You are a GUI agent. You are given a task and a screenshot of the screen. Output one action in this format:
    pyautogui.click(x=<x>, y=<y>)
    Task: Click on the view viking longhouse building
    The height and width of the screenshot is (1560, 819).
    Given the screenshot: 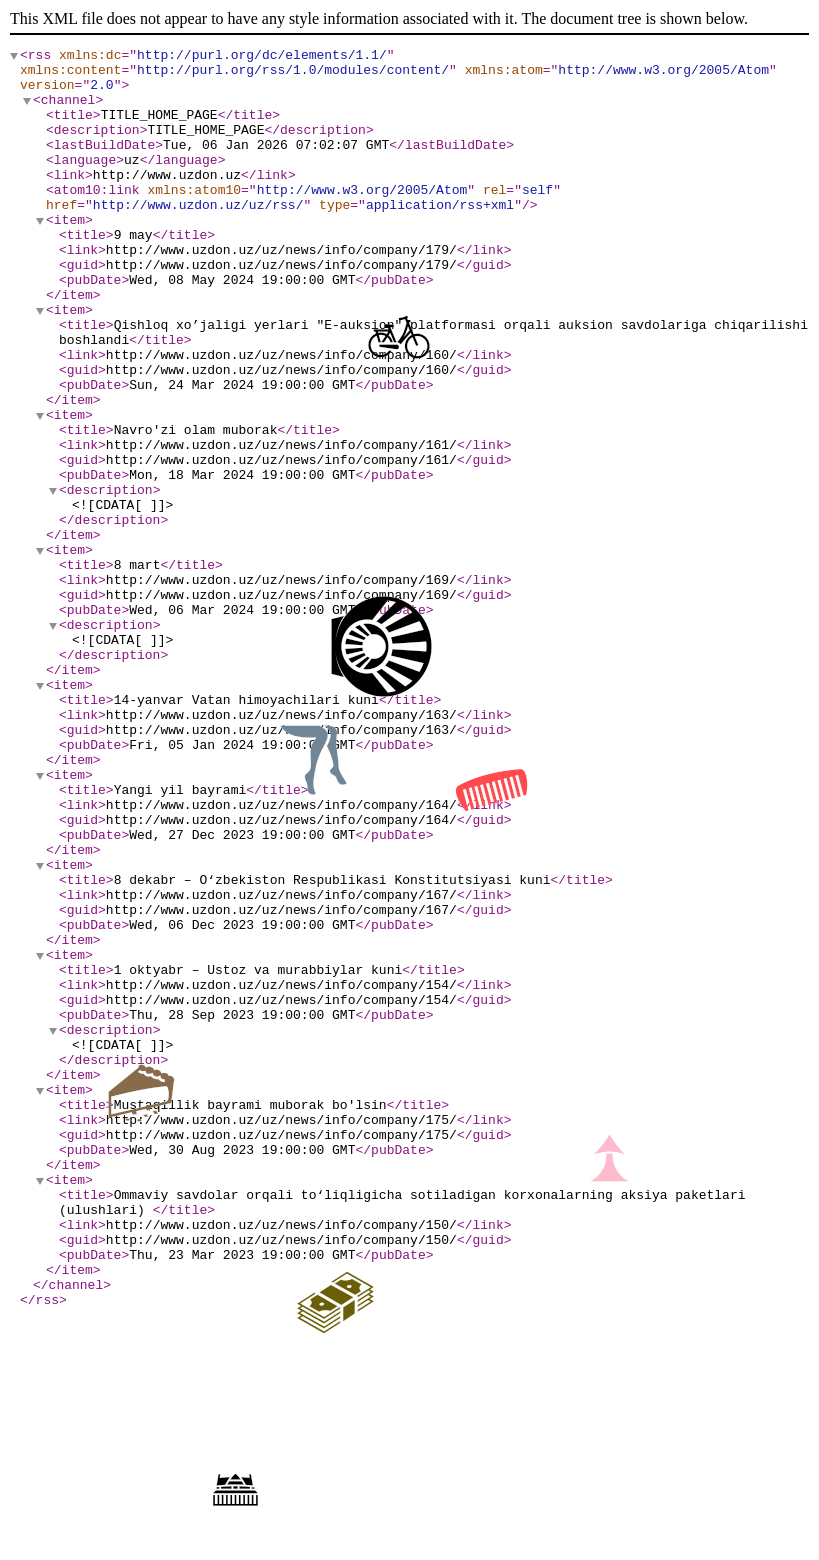 What is the action you would take?
    pyautogui.click(x=235, y=1486)
    